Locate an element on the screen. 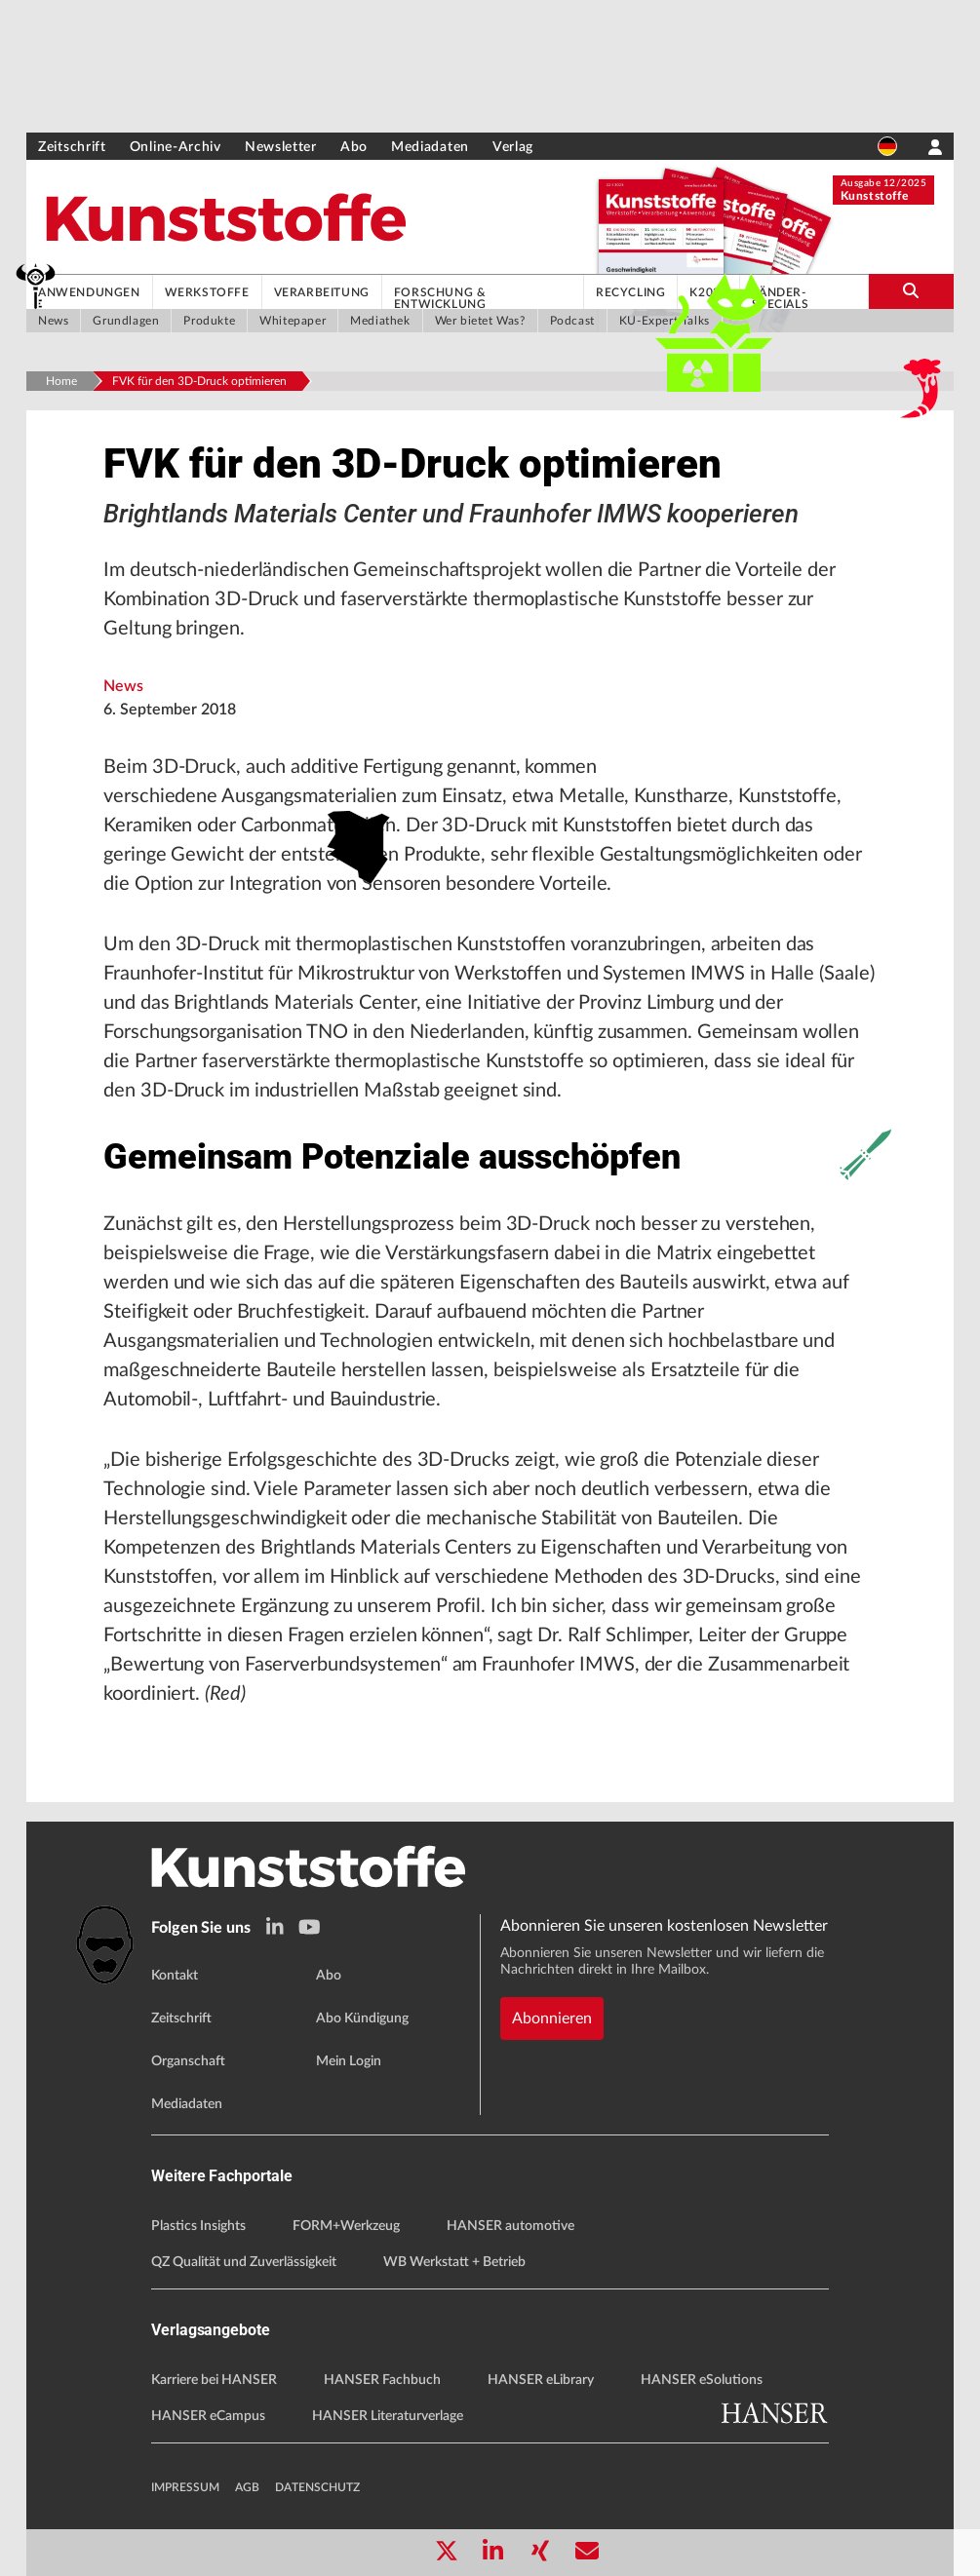 The image size is (980, 2576). indicates a villain or antagonist character is located at coordinates (104, 1944).